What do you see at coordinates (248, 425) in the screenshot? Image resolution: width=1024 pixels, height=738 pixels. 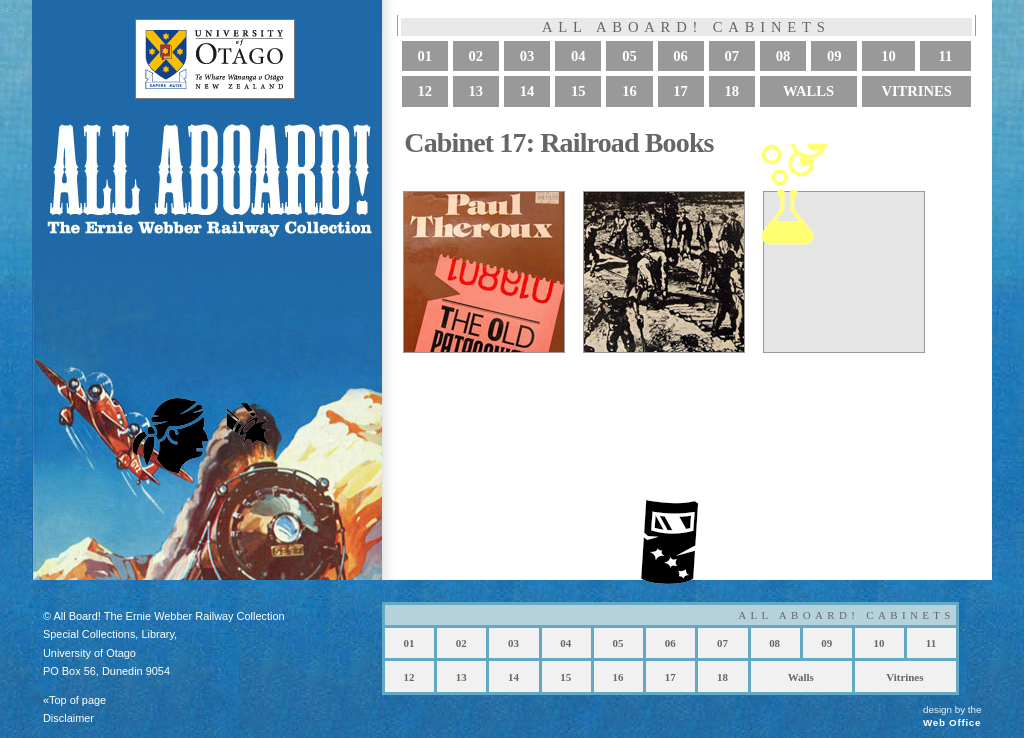 I see `fire cannon or launch projectile` at bounding box center [248, 425].